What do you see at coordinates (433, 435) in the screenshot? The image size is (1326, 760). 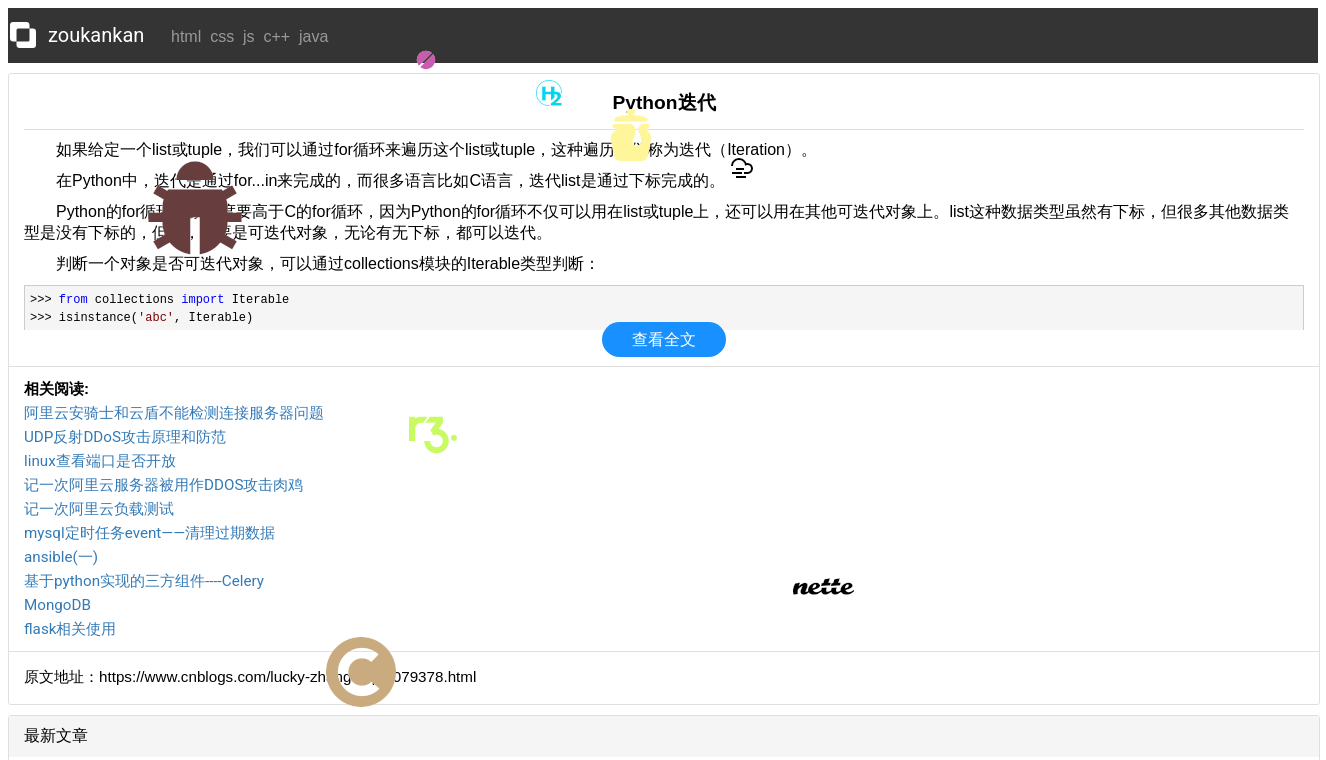 I see `r3 company logo` at bounding box center [433, 435].